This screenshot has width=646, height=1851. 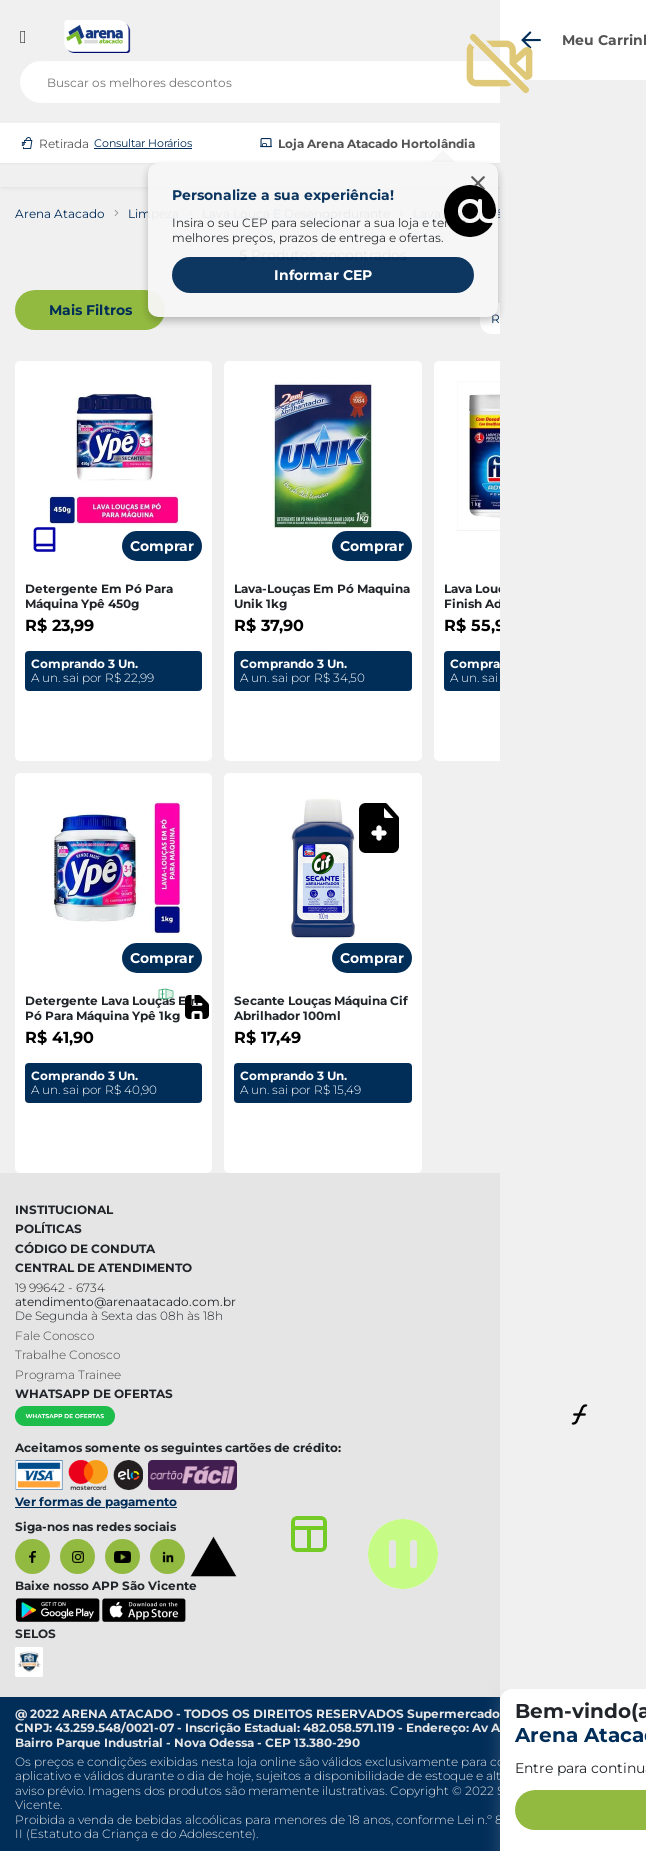 What do you see at coordinates (166, 994) in the screenshot?
I see `view shipping or freight details` at bounding box center [166, 994].